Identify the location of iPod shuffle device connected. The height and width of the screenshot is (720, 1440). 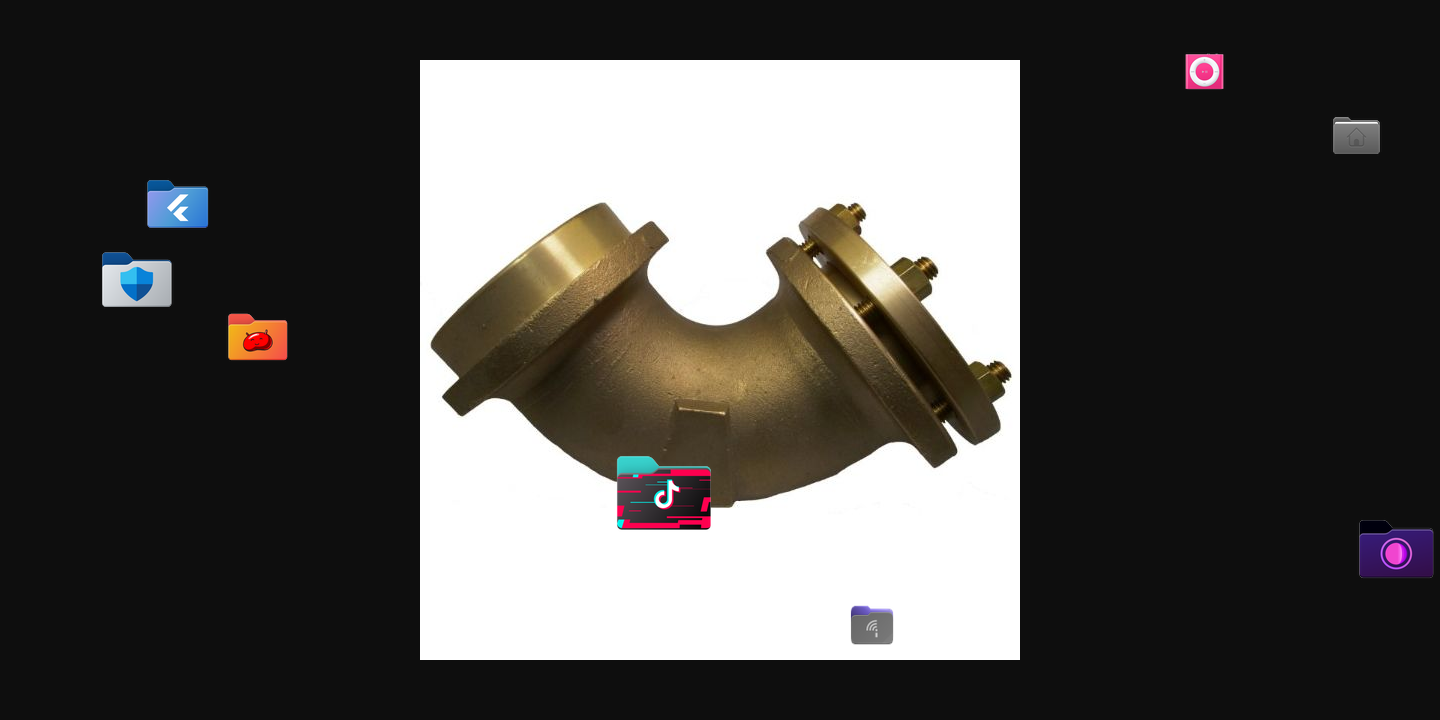
(1204, 71).